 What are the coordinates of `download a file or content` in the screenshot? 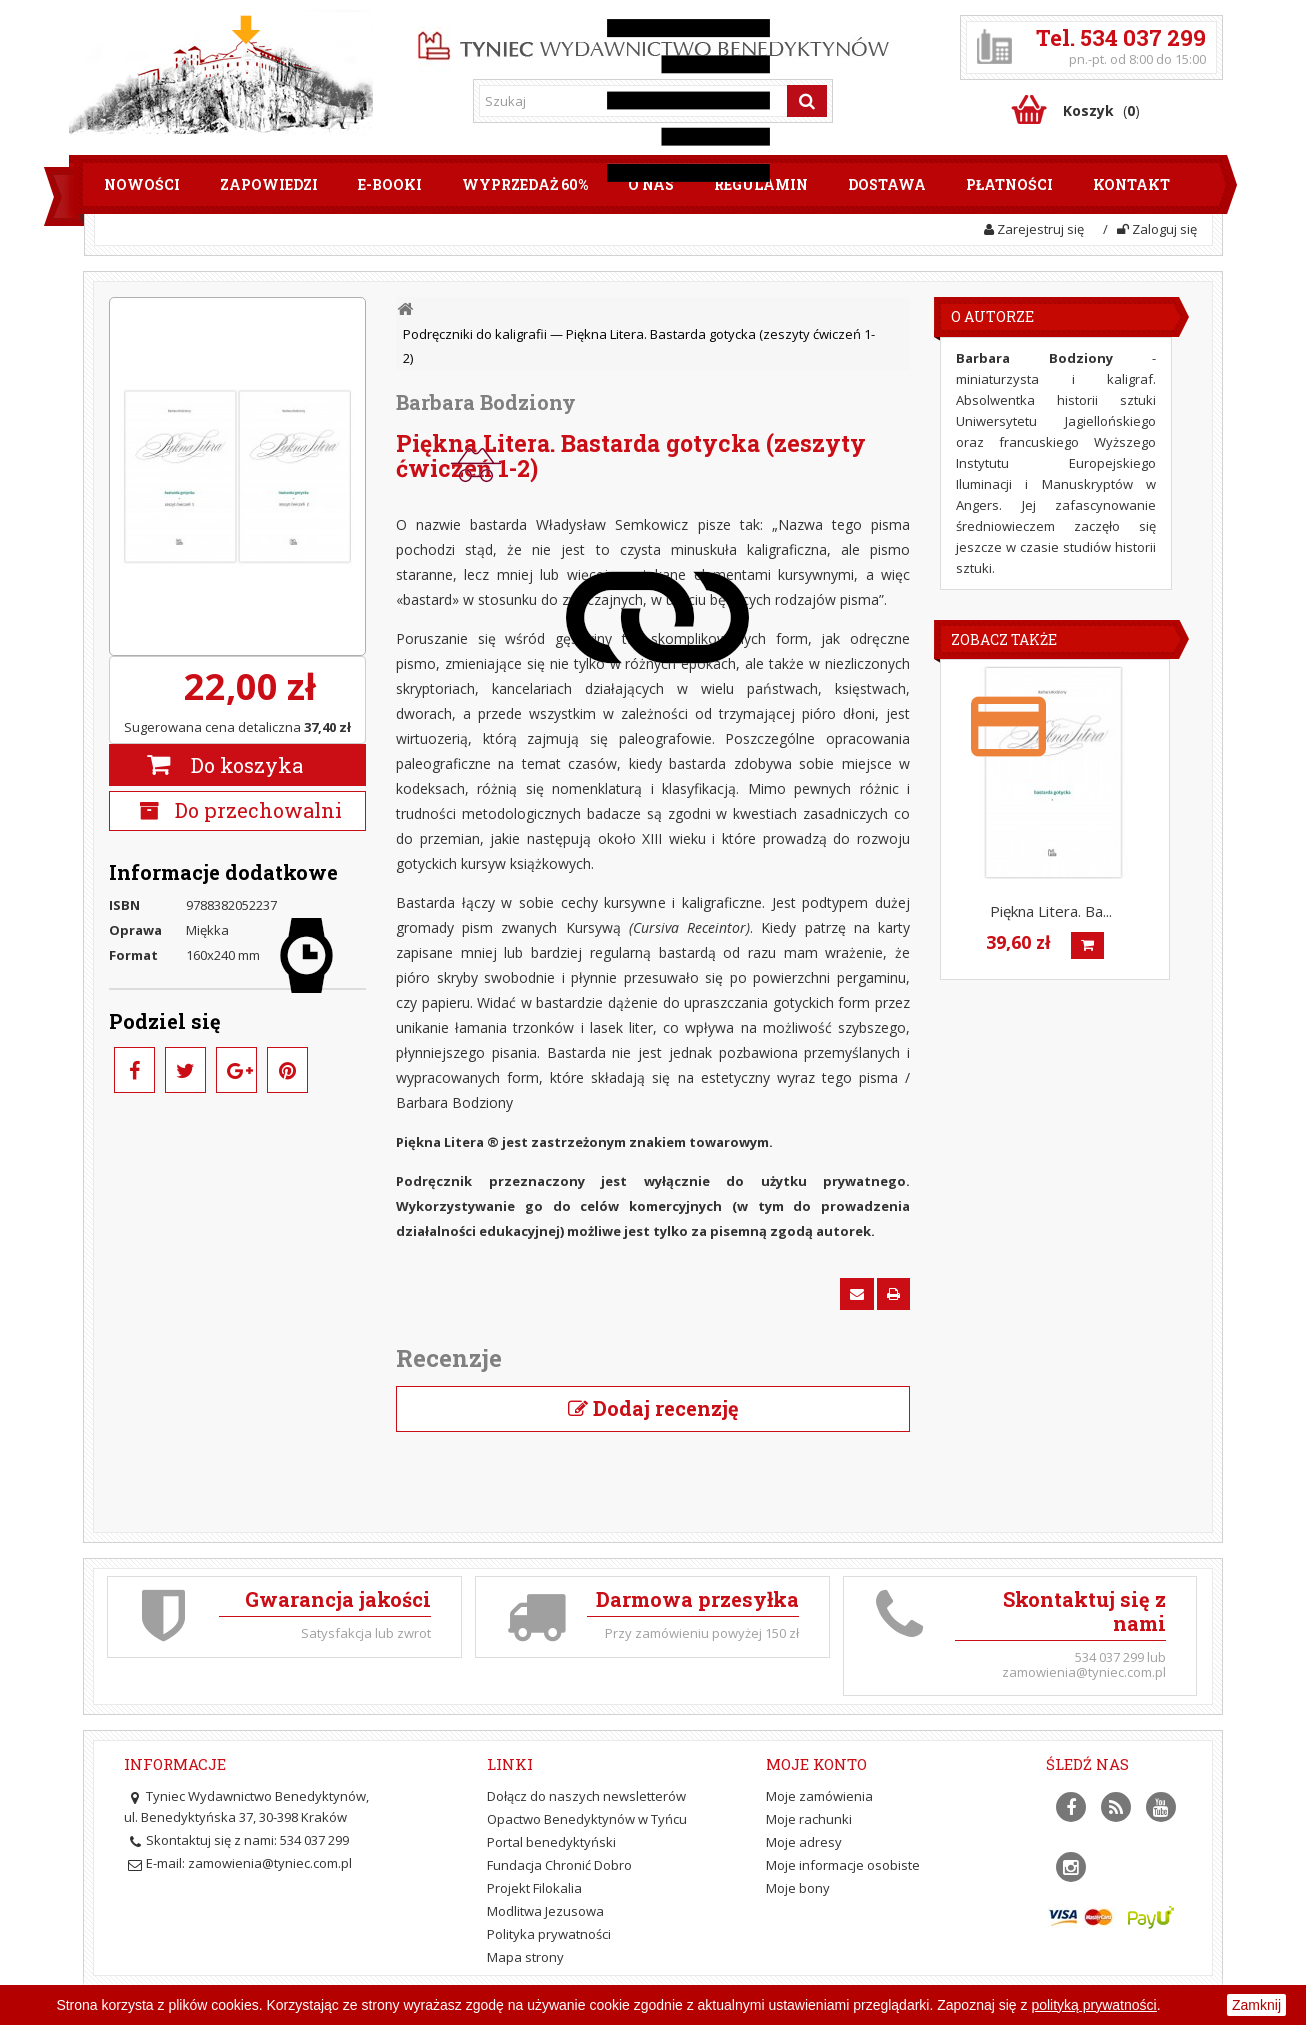 It's located at (246, 30).